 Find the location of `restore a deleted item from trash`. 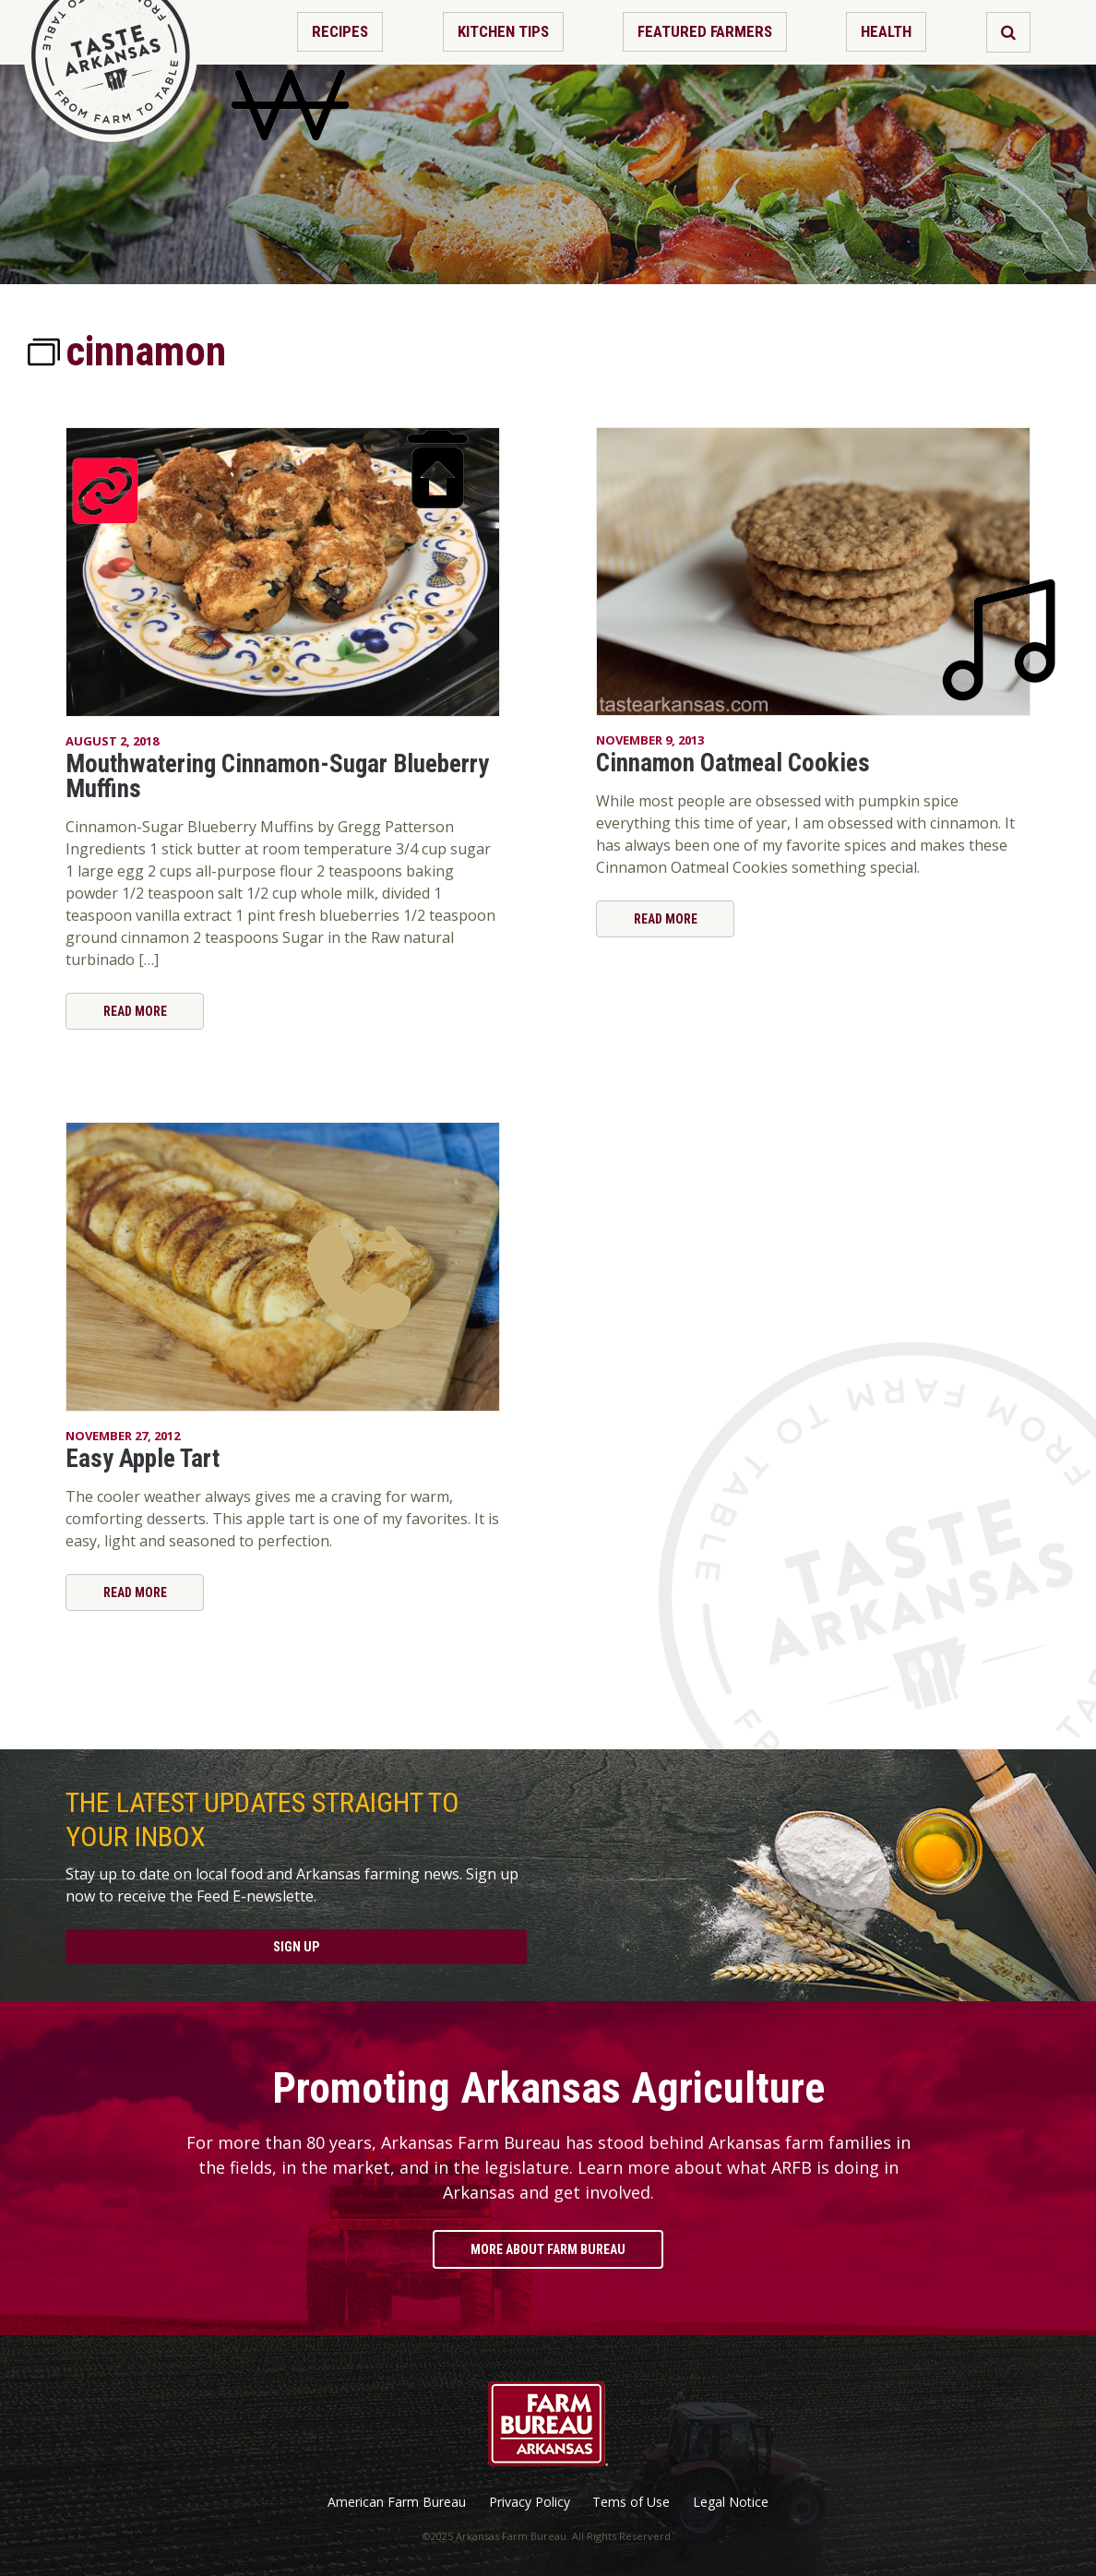

restore a deleted item from trash is located at coordinates (437, 469).